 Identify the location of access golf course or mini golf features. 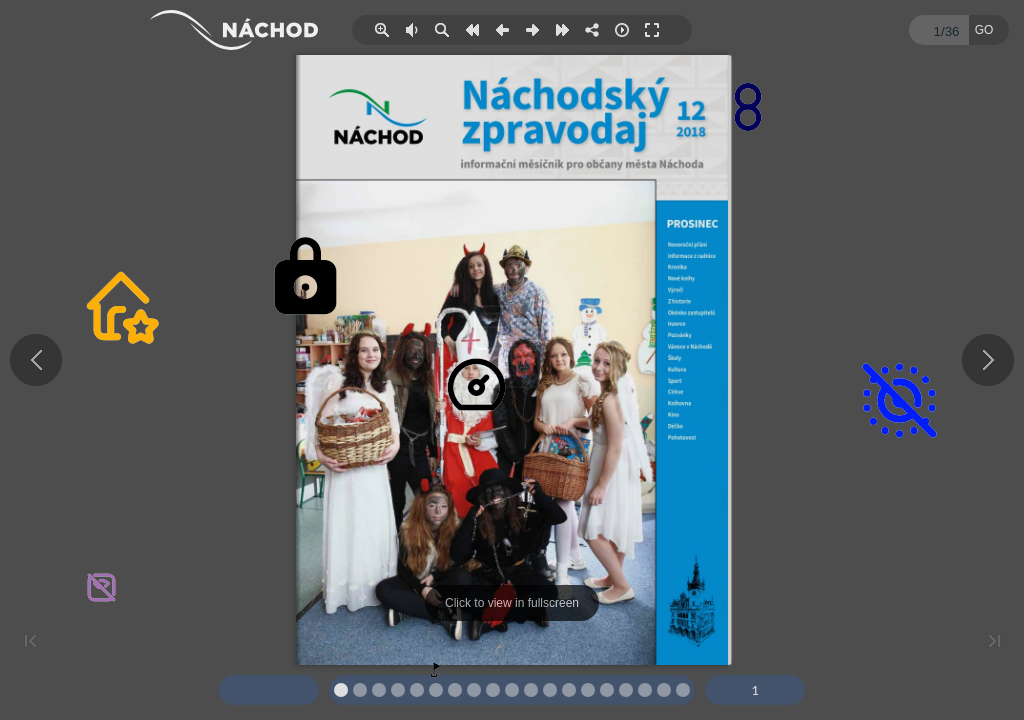
(434, 670).